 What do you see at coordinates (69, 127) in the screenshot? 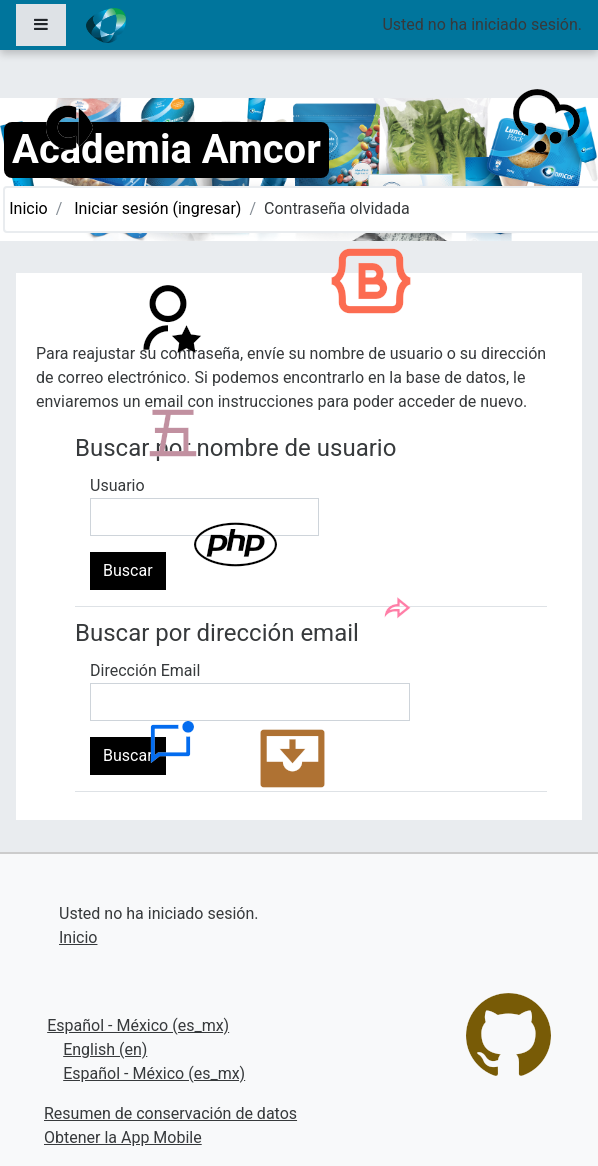
I see `smart brand logo` at bounding box center [69, 127].